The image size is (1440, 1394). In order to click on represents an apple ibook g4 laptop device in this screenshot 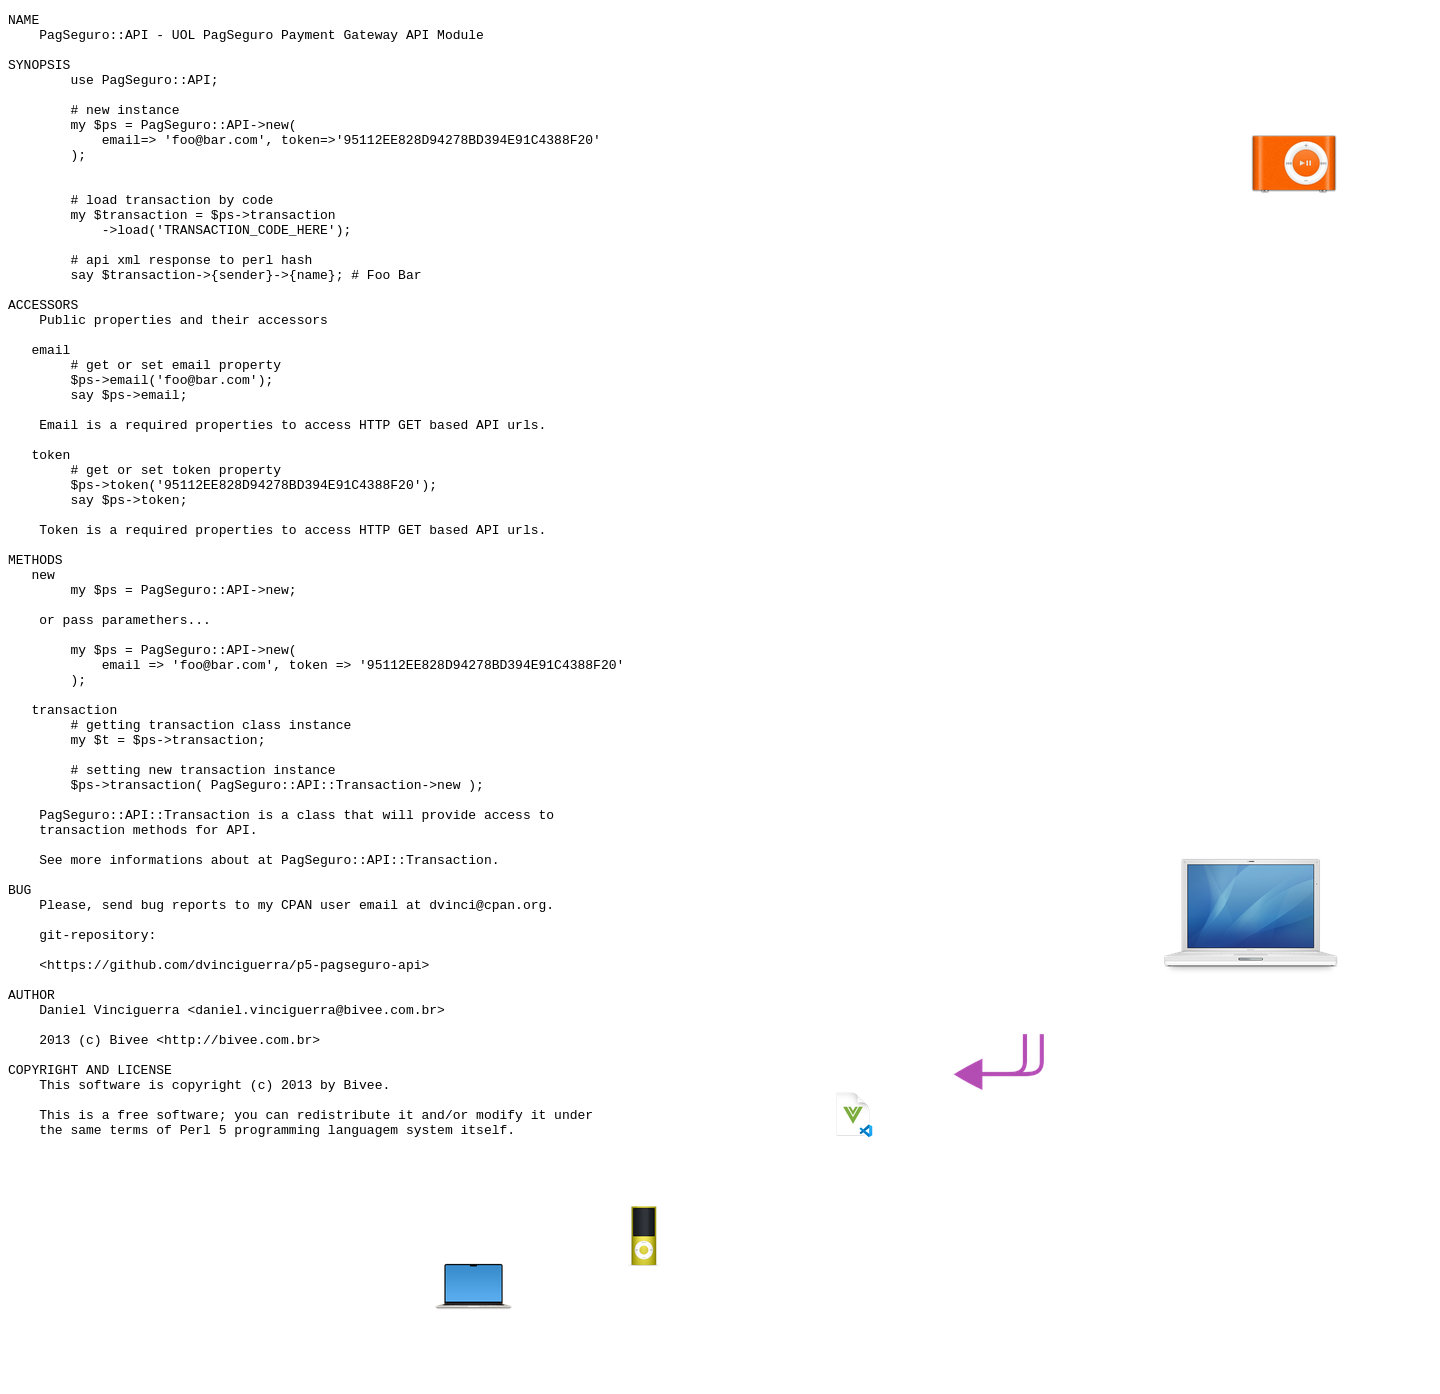, I will do `click(1251, 913)`.